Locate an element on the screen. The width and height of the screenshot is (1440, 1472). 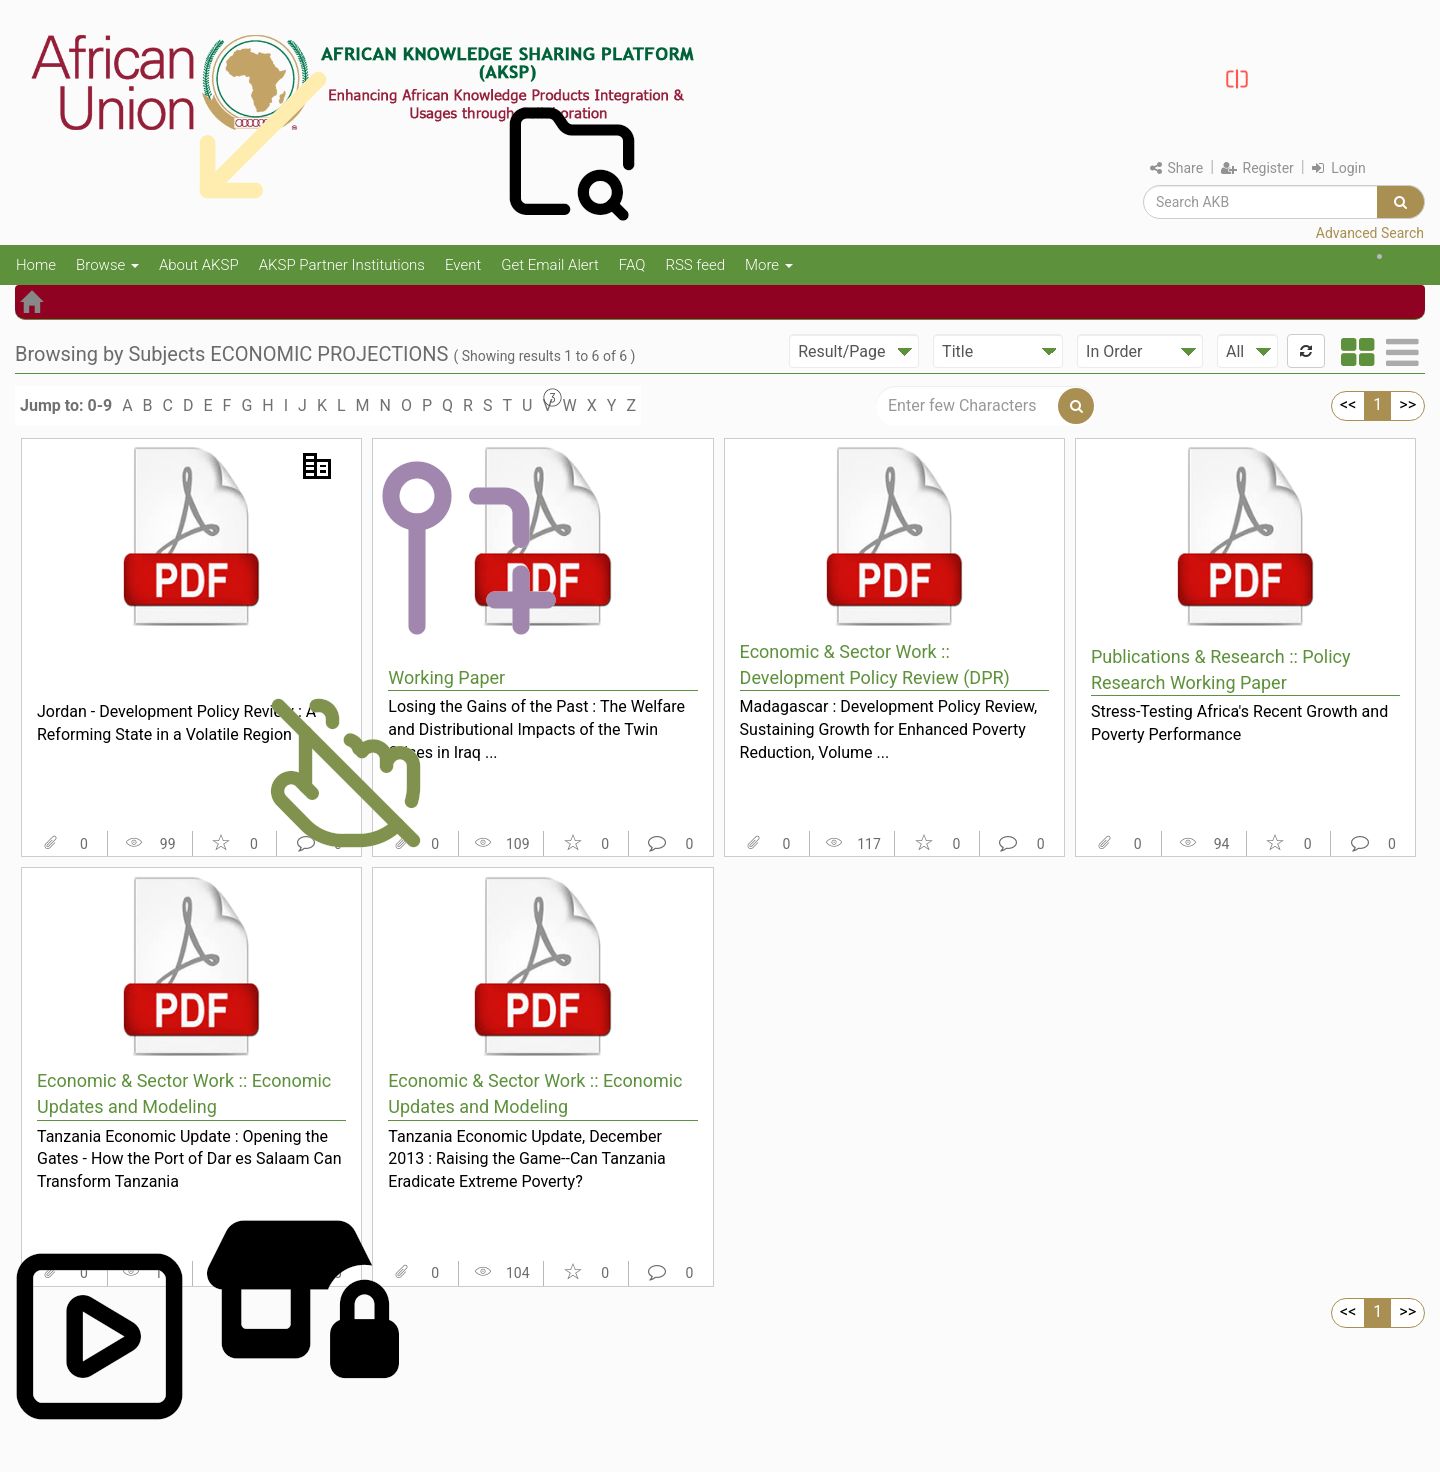
create a new pull request is located at coordinates (469, 548).